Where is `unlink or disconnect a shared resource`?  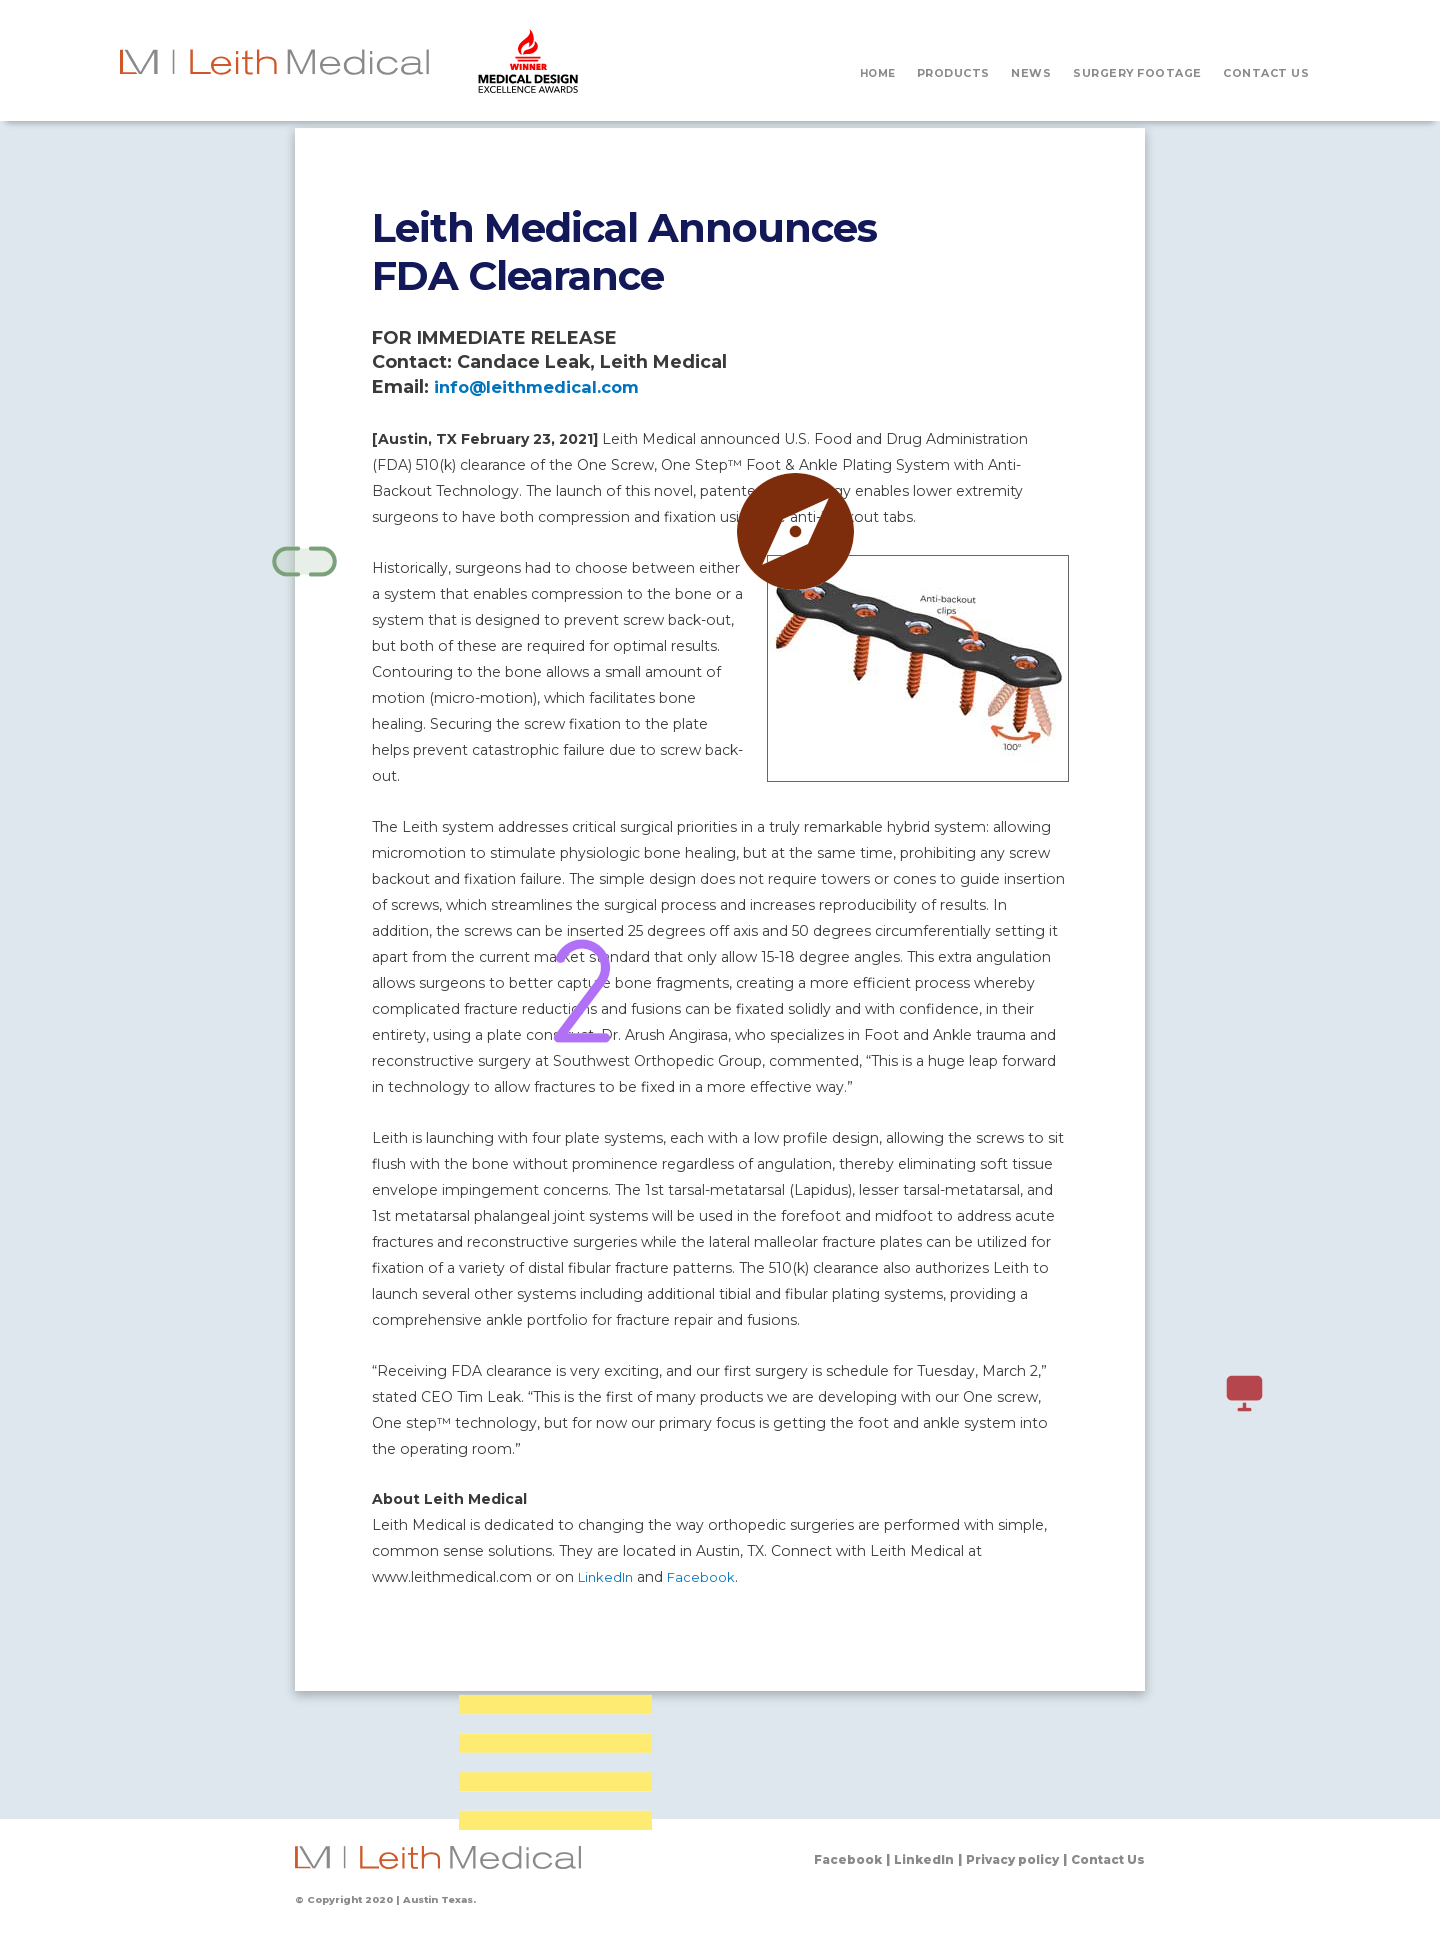 unlink or disconnect a shared resource is located at coordinates (304, 561).